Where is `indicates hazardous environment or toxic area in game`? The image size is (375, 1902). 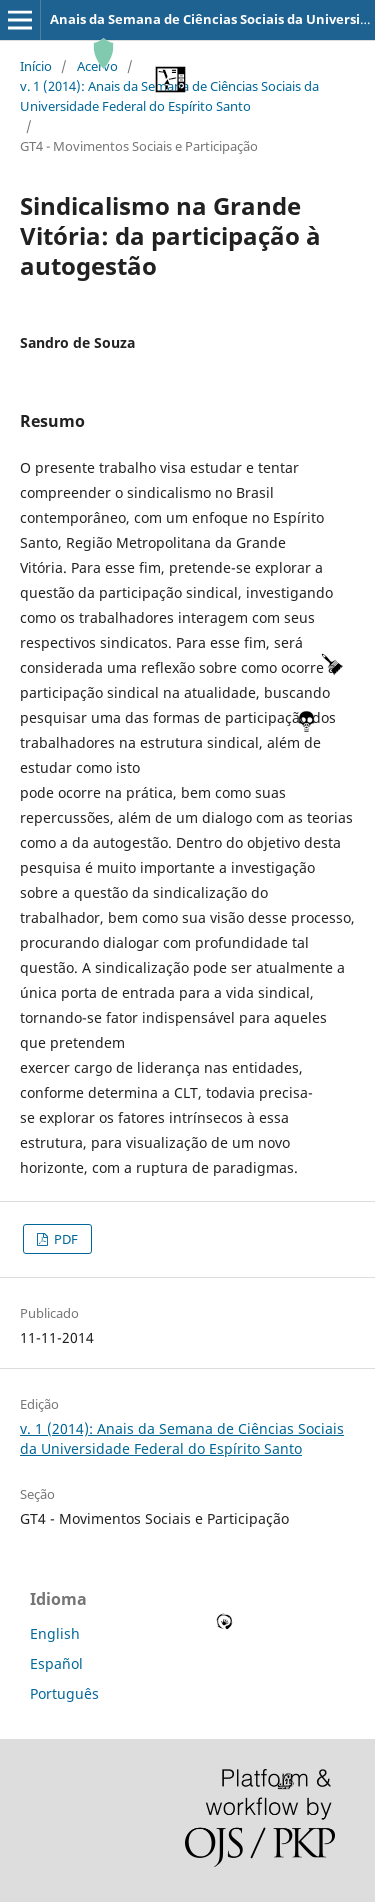 indicates hazardous environment or toxic area in game is located at coordinates (306, 721).